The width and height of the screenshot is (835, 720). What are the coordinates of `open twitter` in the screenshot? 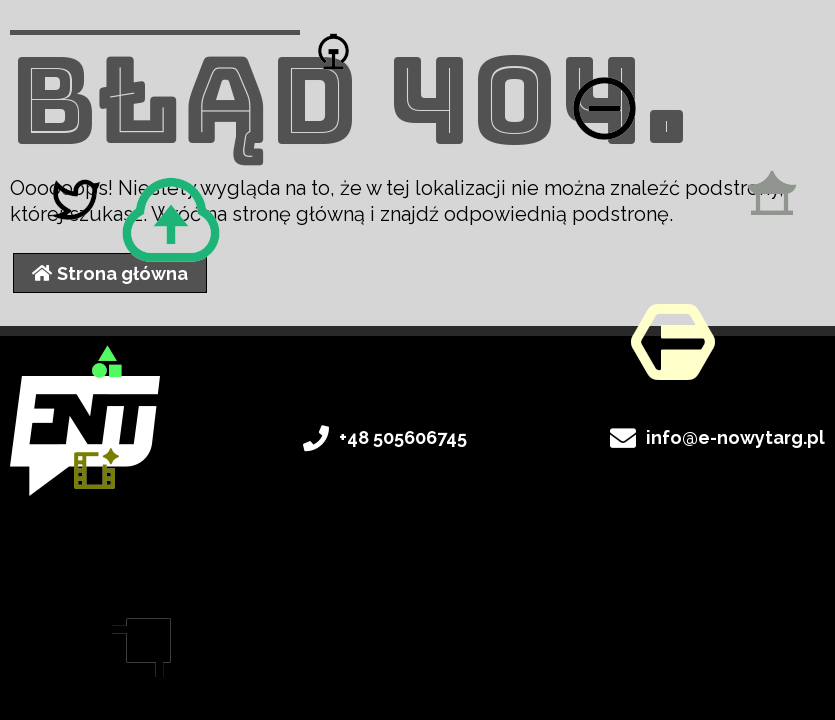 It's located at (77, 200).